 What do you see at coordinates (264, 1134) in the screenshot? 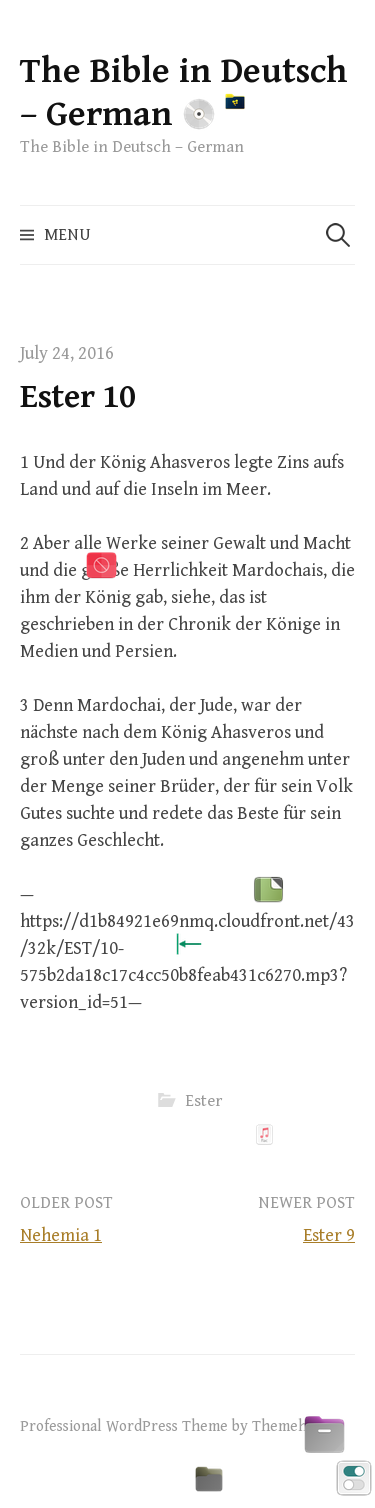
I see `a flac audio file` at bounding box center [264, 1134].